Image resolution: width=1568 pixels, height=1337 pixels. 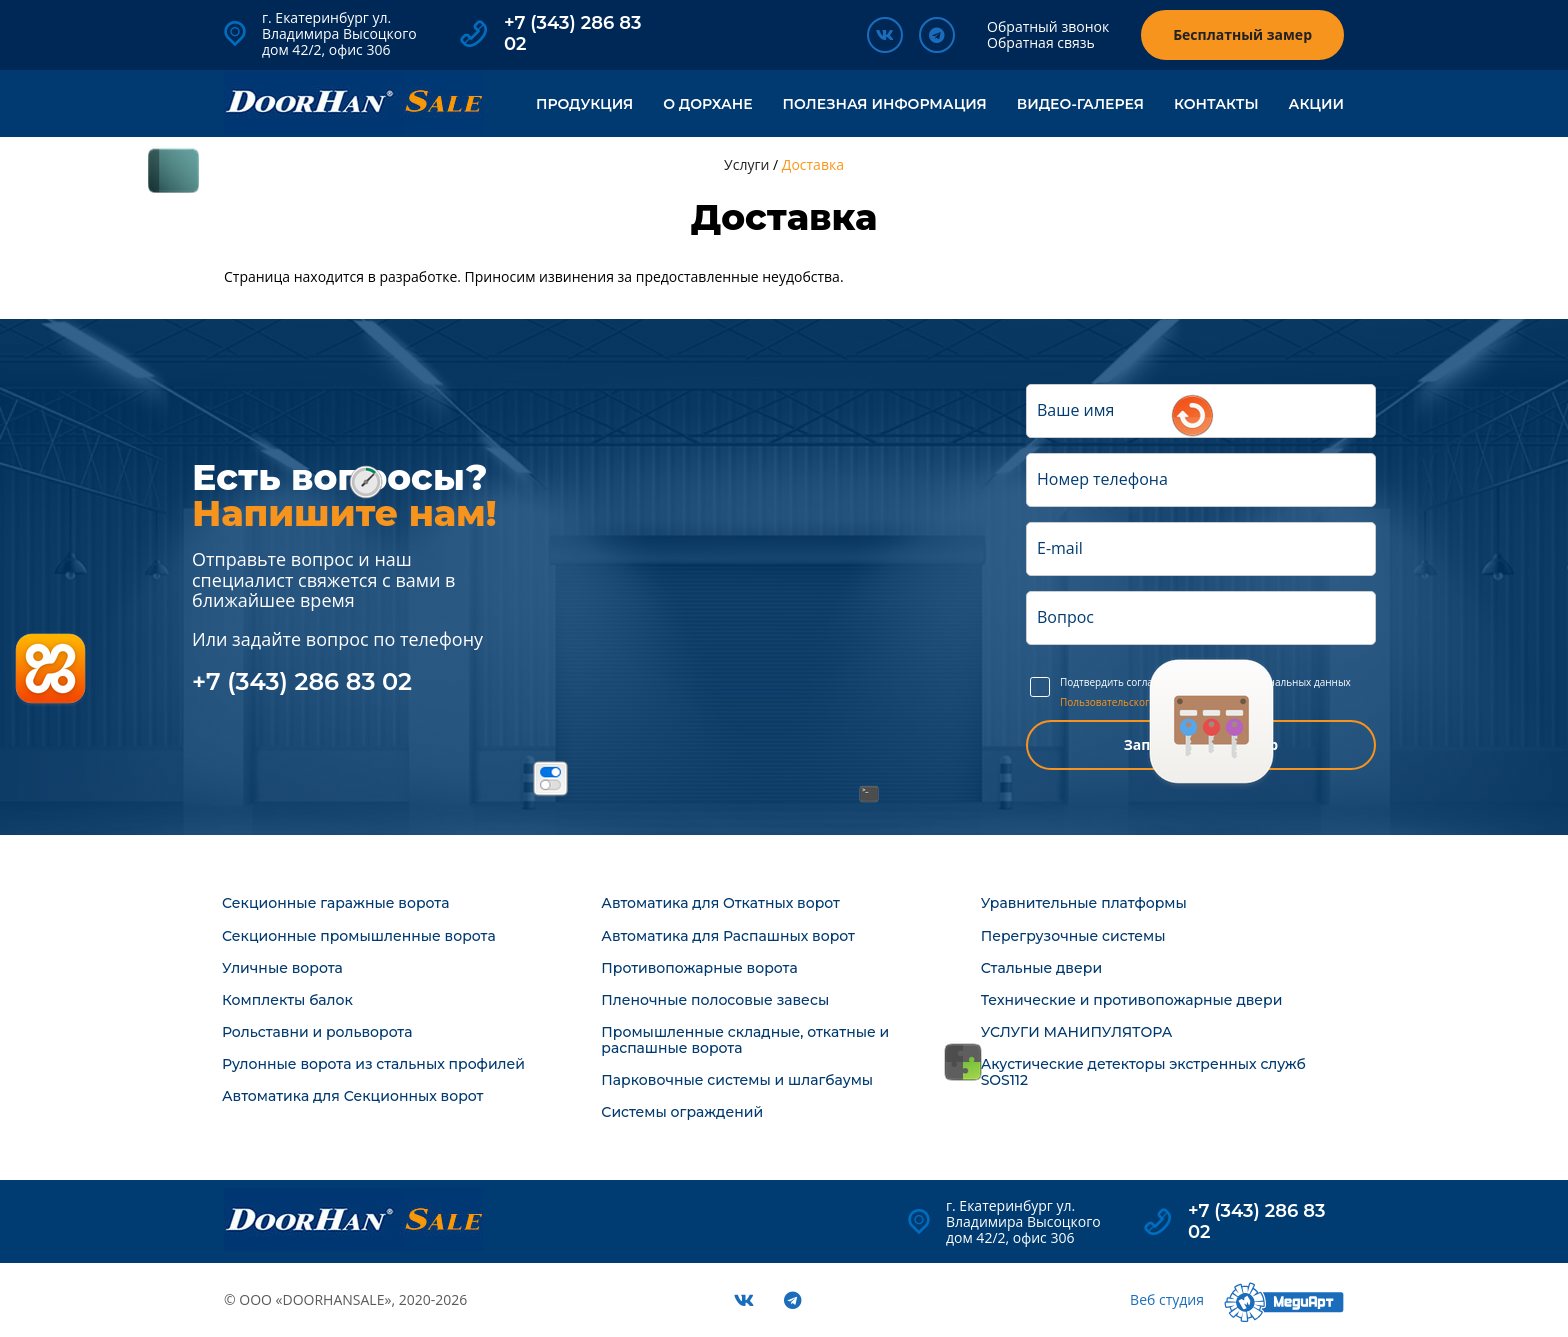 What do you see at coordinates (1192, 415) in the screenshot?
I see `open ubuntu livepatch settings` at bounding box center [1192, 415].